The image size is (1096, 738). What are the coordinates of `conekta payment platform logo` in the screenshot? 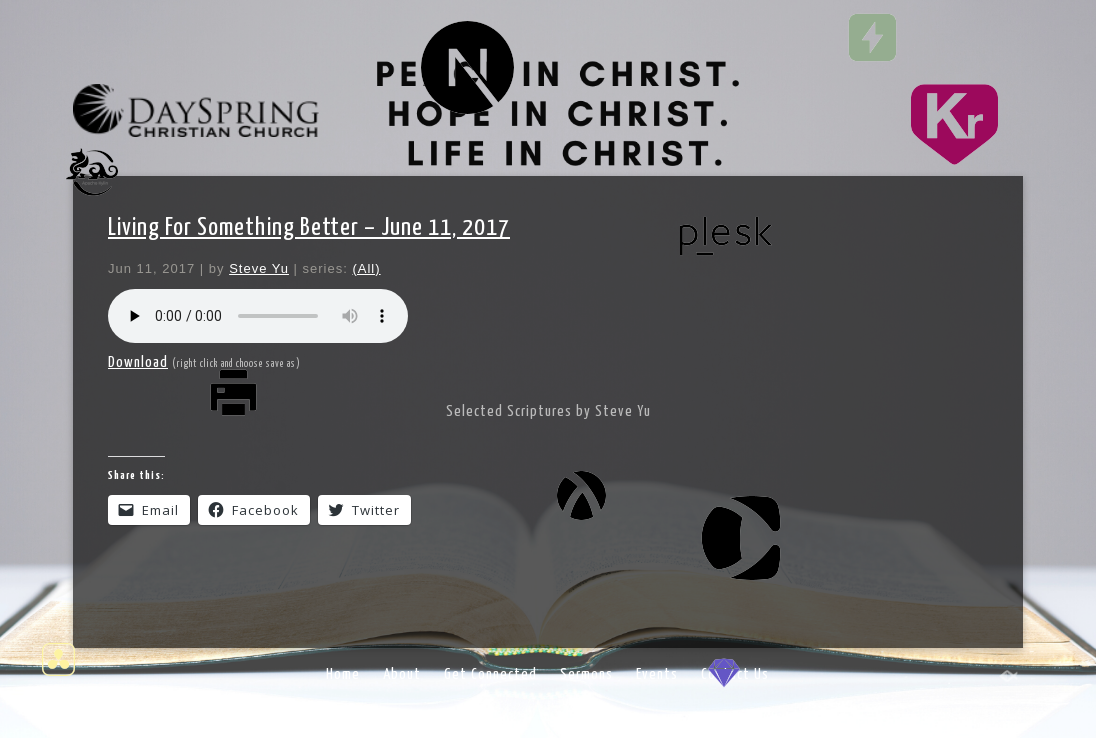 It's located at (741, 538).